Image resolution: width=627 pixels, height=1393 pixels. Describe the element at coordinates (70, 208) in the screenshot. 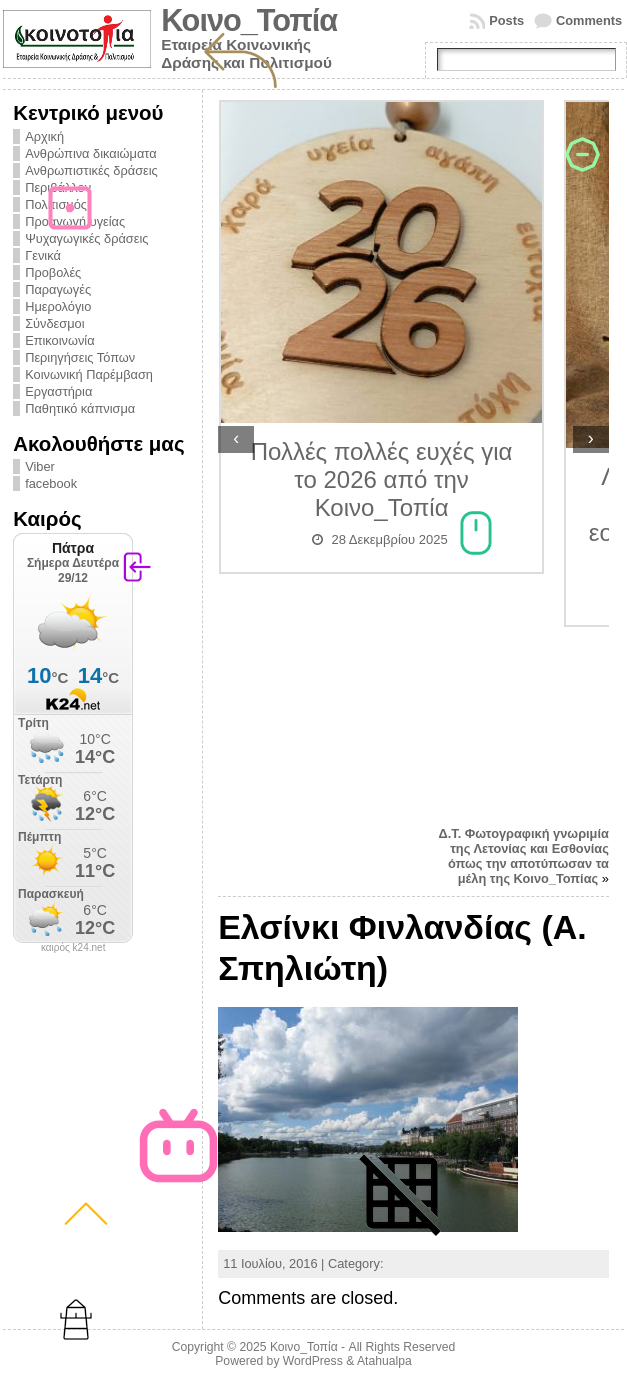

I see `indicates a selected or active item` at that location.